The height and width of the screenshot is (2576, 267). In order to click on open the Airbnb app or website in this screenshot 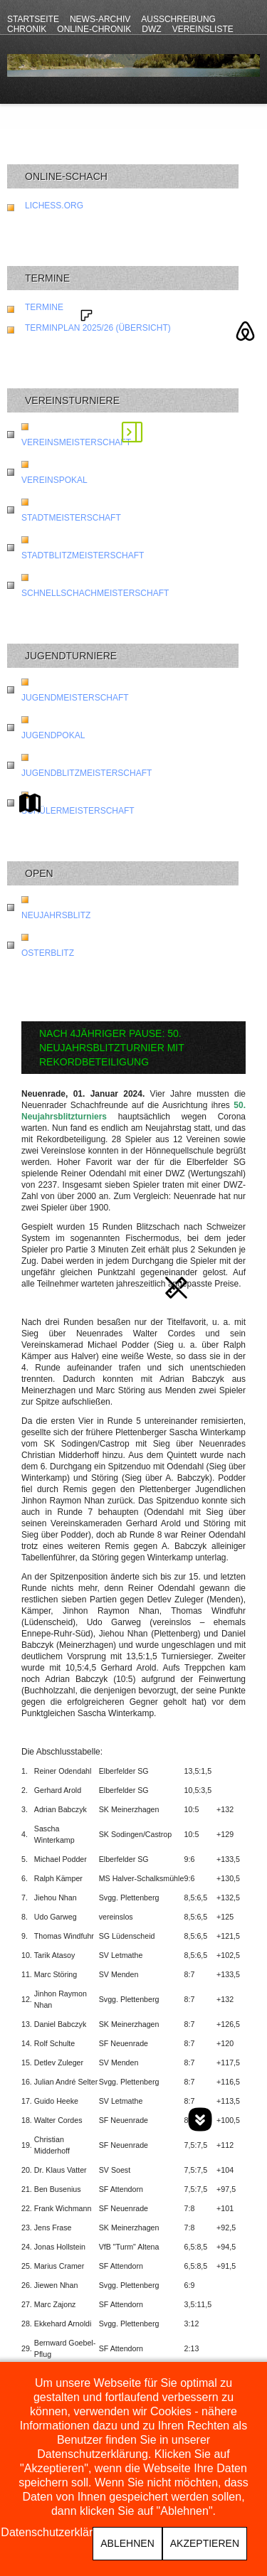, I will do `click(245, 331)`.